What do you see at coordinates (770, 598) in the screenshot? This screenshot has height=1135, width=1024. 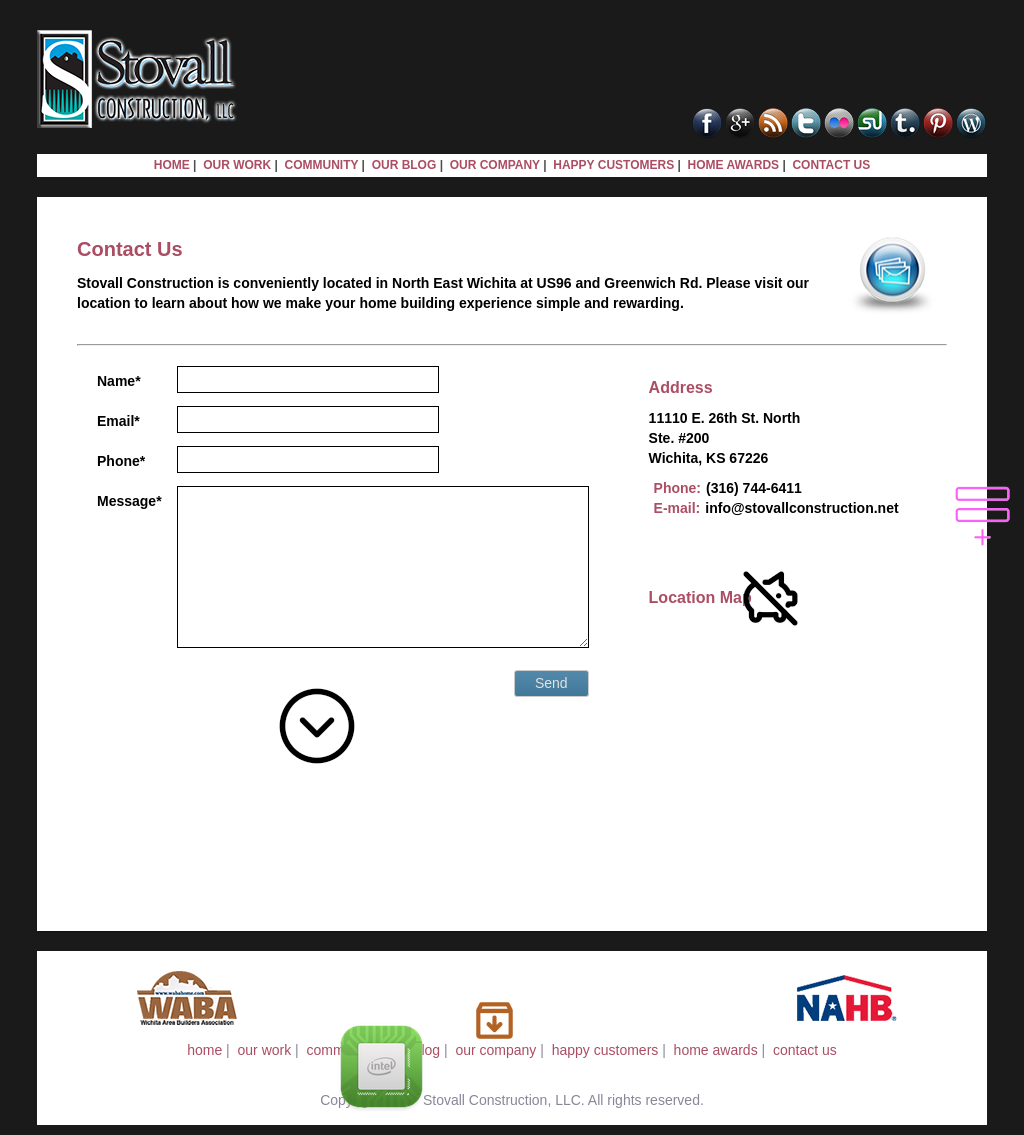 I see `disable piggy bank or savings feature` at bounding box center [770, 598].